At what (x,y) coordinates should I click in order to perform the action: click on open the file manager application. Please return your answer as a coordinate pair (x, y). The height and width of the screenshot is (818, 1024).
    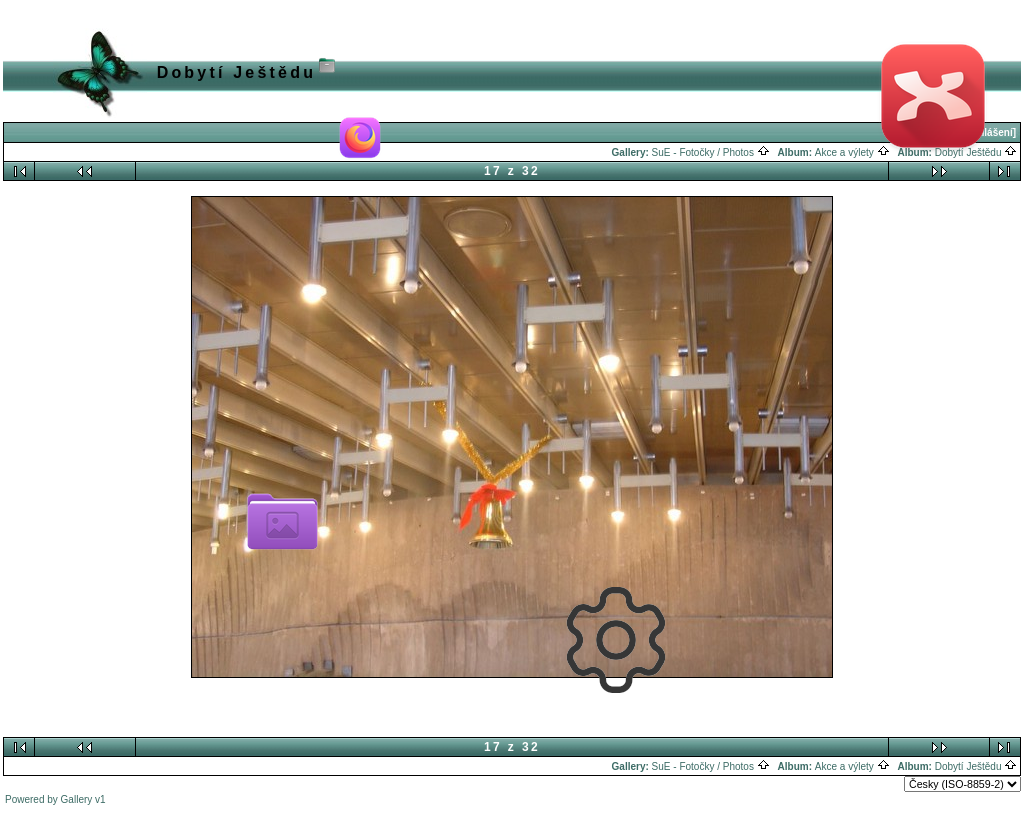
    Looking at the image, I should click on (327, 65).